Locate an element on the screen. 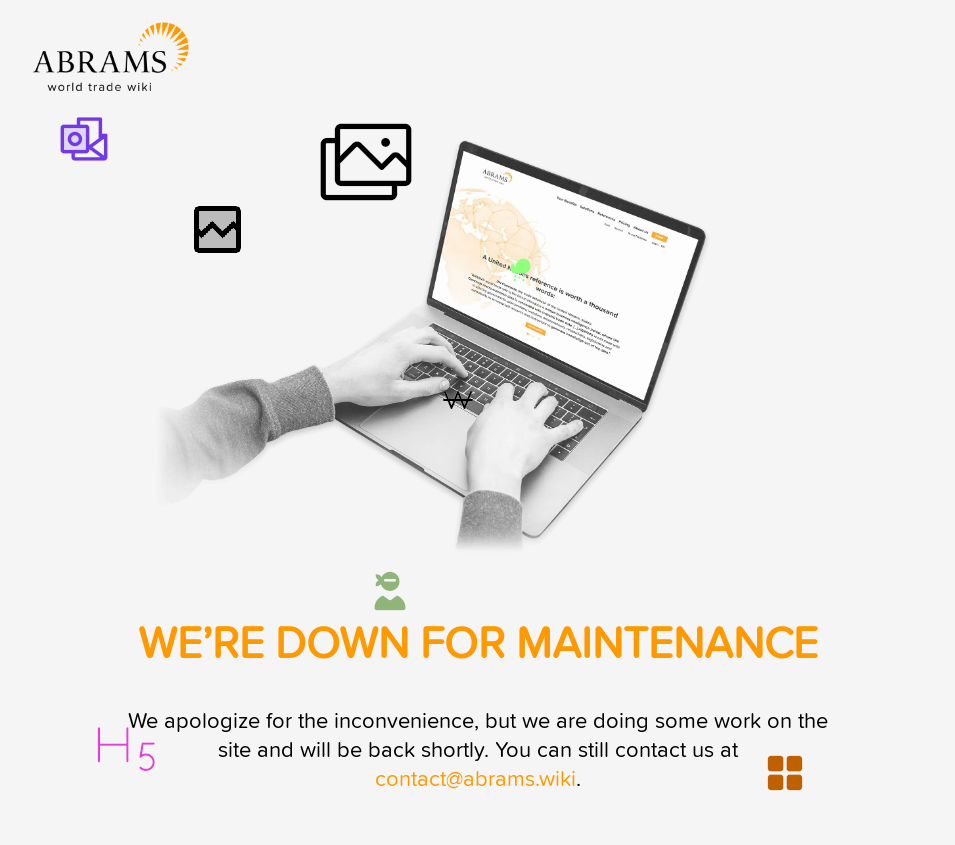 This screenshot has width=955, height=845. open microsoft outlook email app is located at coordinates (84, 139).